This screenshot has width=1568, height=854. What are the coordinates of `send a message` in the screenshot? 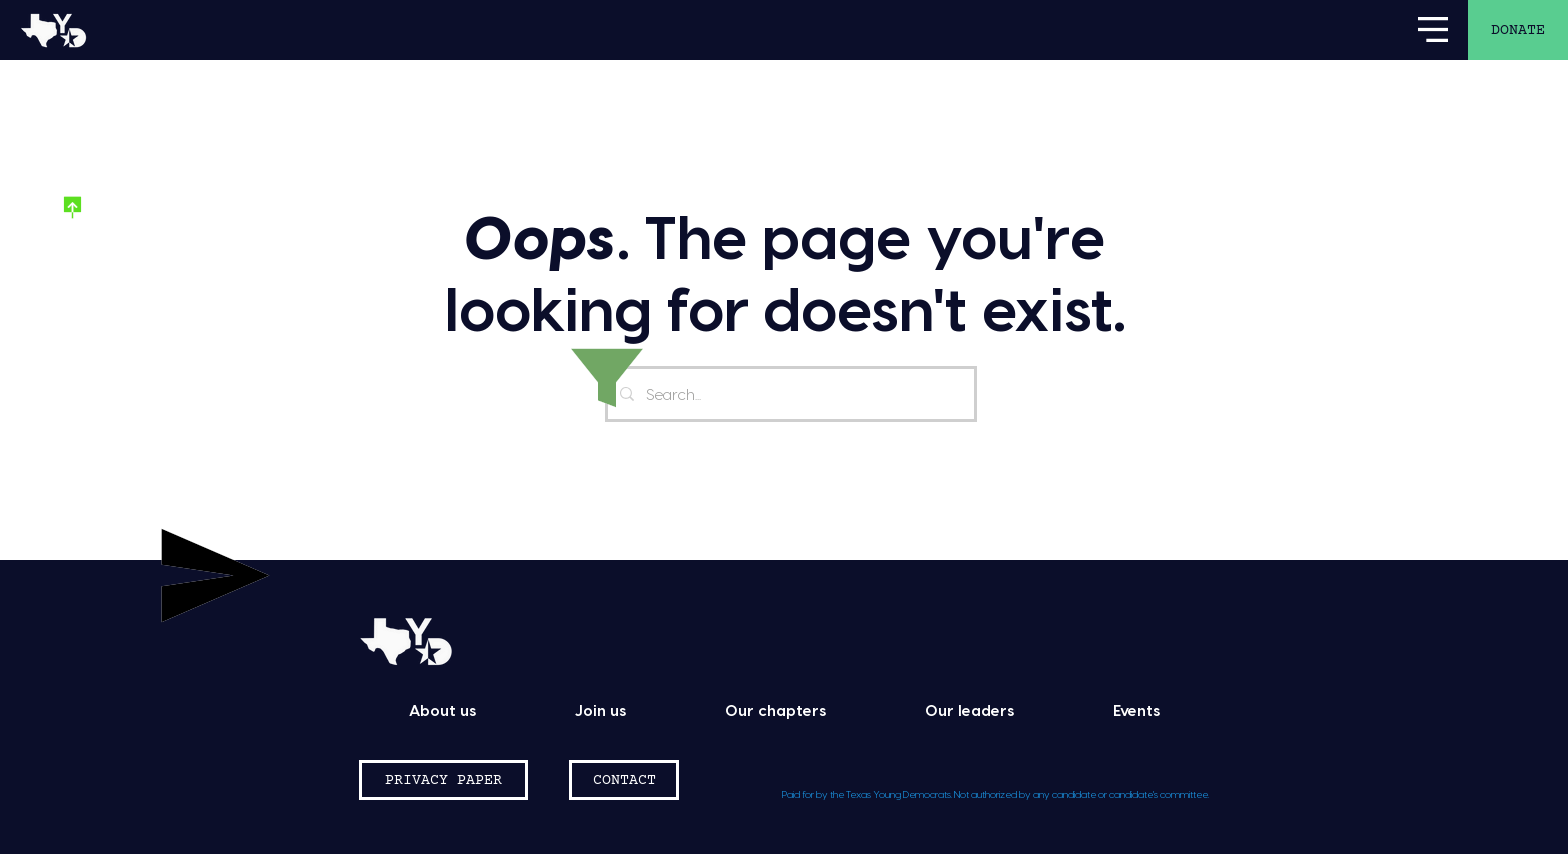 It's located at (215, 575).